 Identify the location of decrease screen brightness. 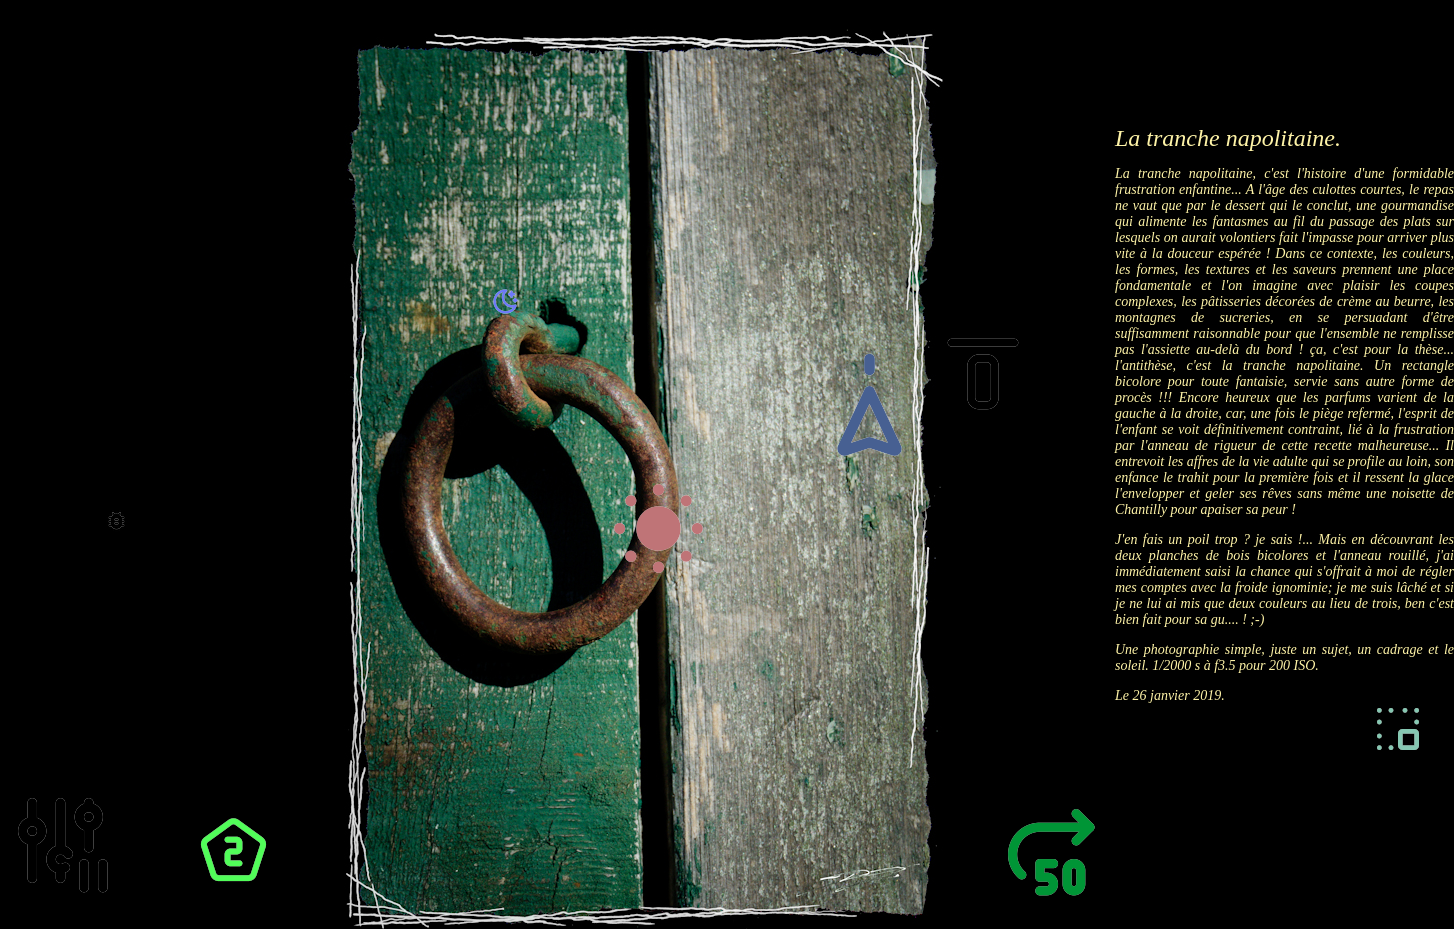
(658, 528).